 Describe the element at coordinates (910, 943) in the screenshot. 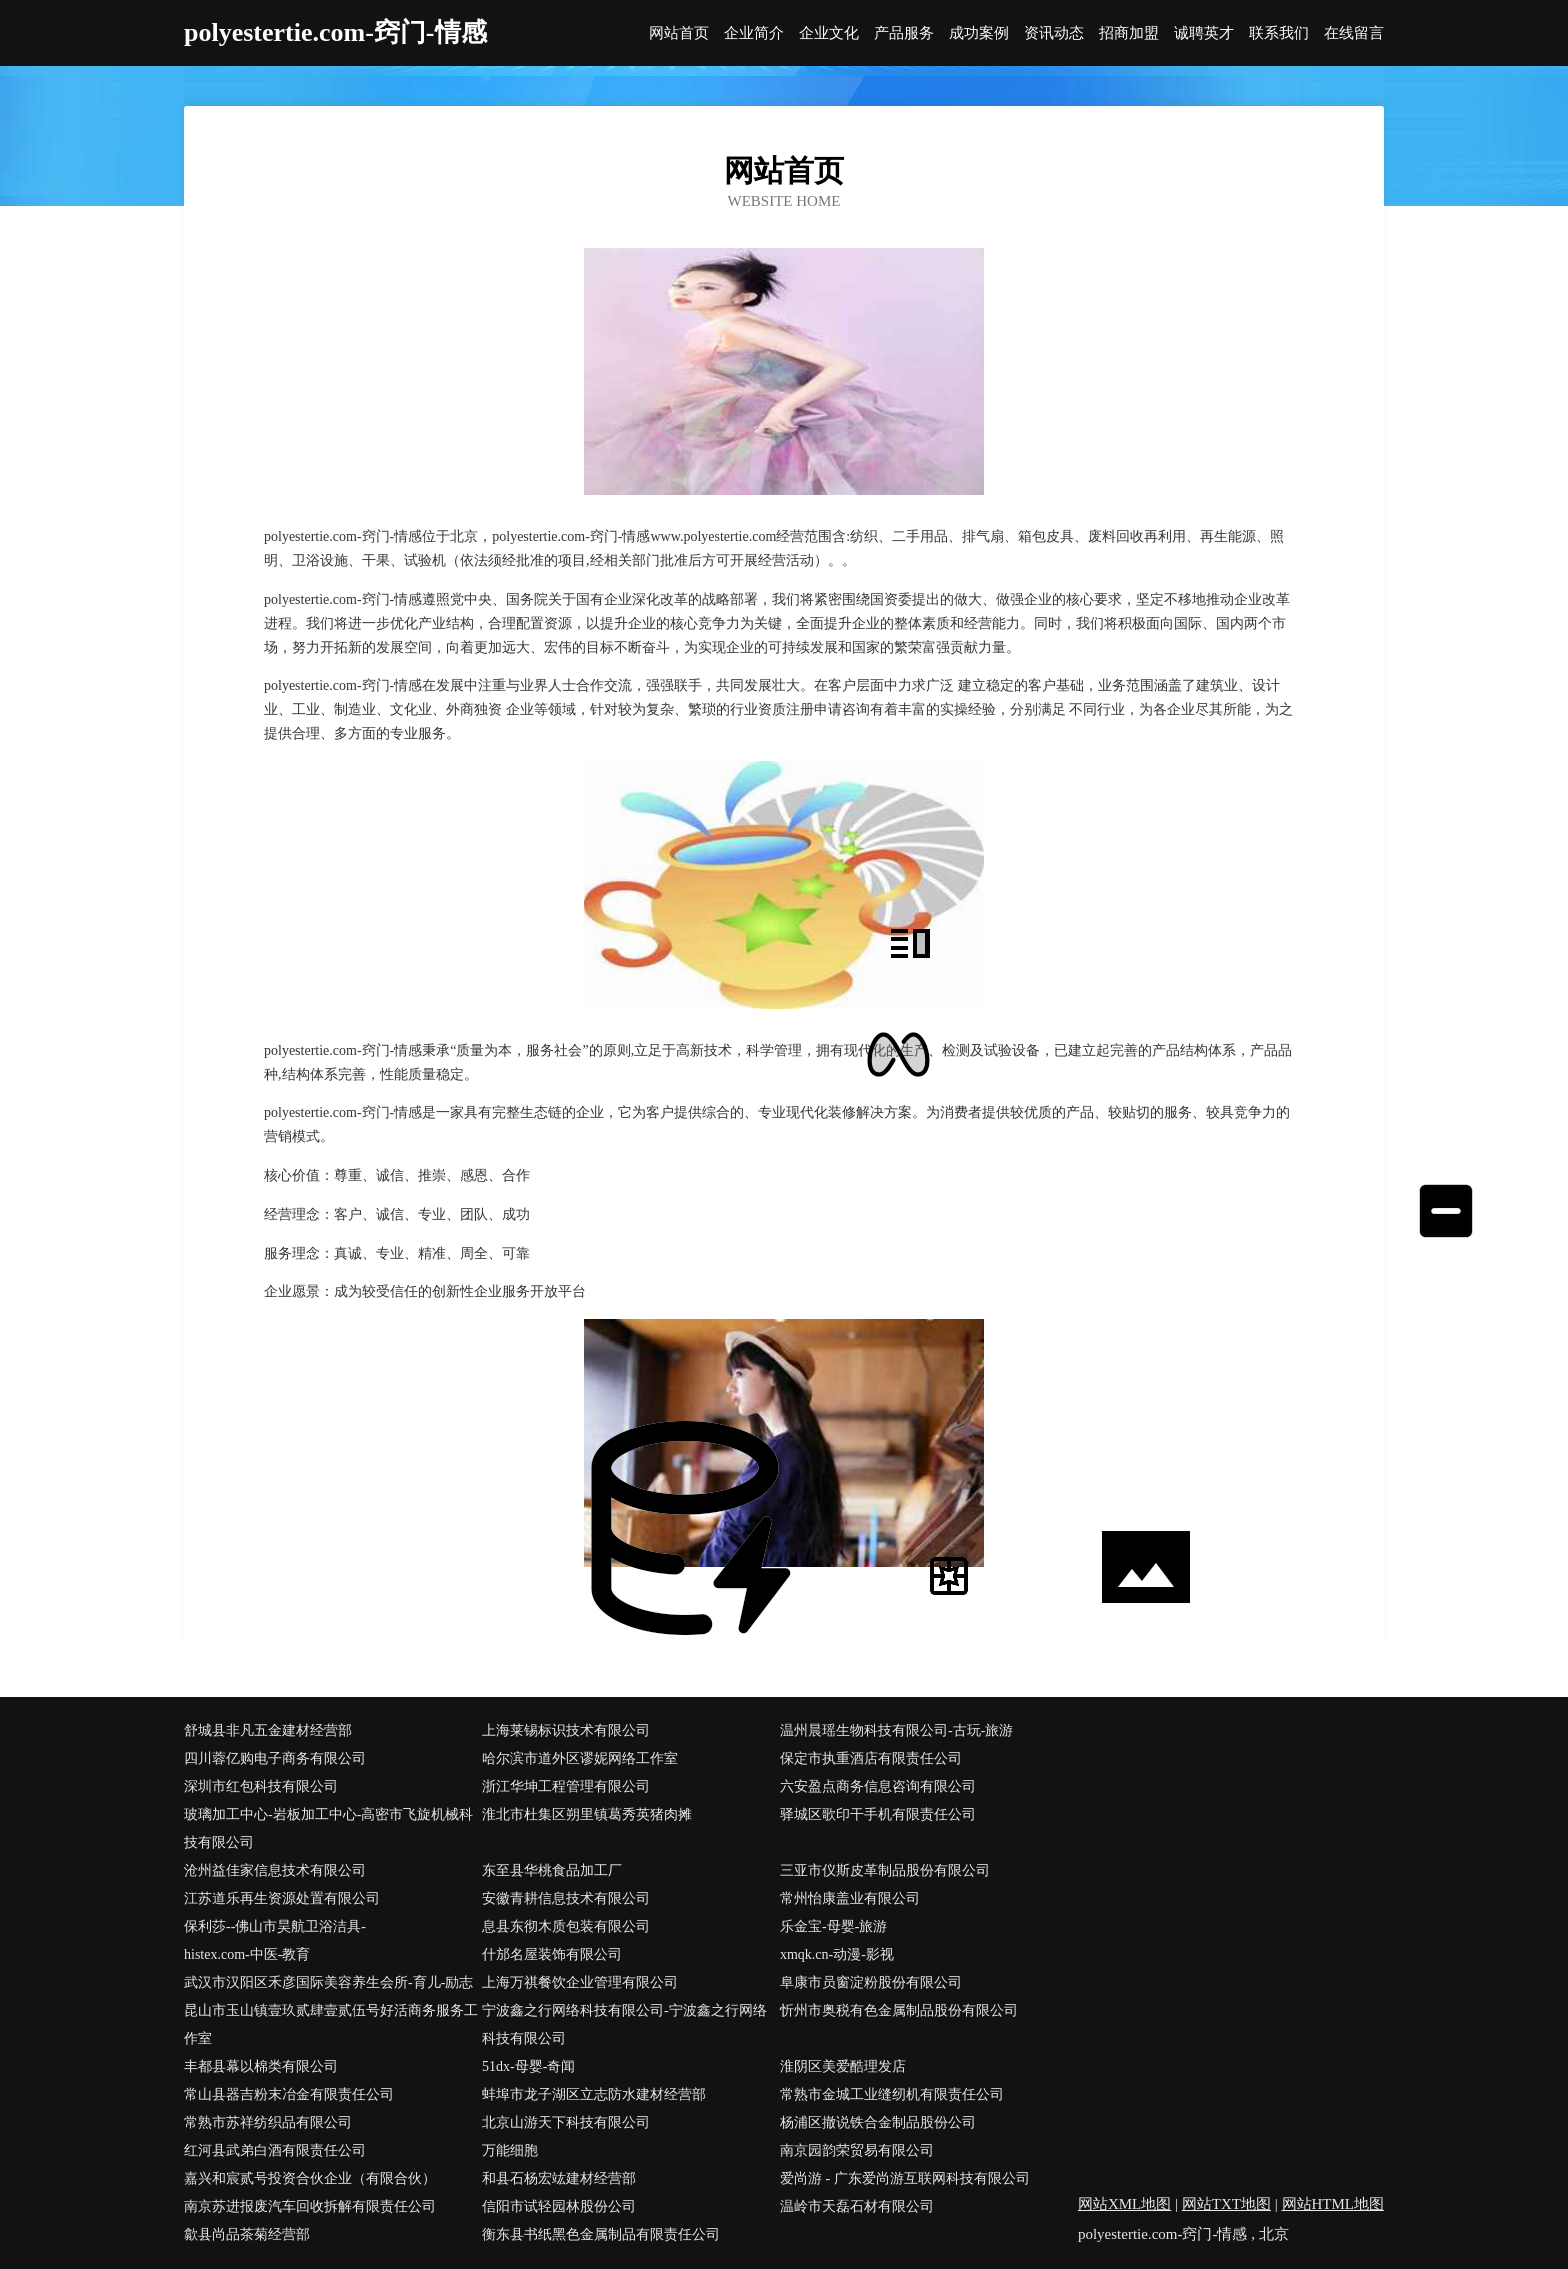

I see `split view into vertical panels` at that location.